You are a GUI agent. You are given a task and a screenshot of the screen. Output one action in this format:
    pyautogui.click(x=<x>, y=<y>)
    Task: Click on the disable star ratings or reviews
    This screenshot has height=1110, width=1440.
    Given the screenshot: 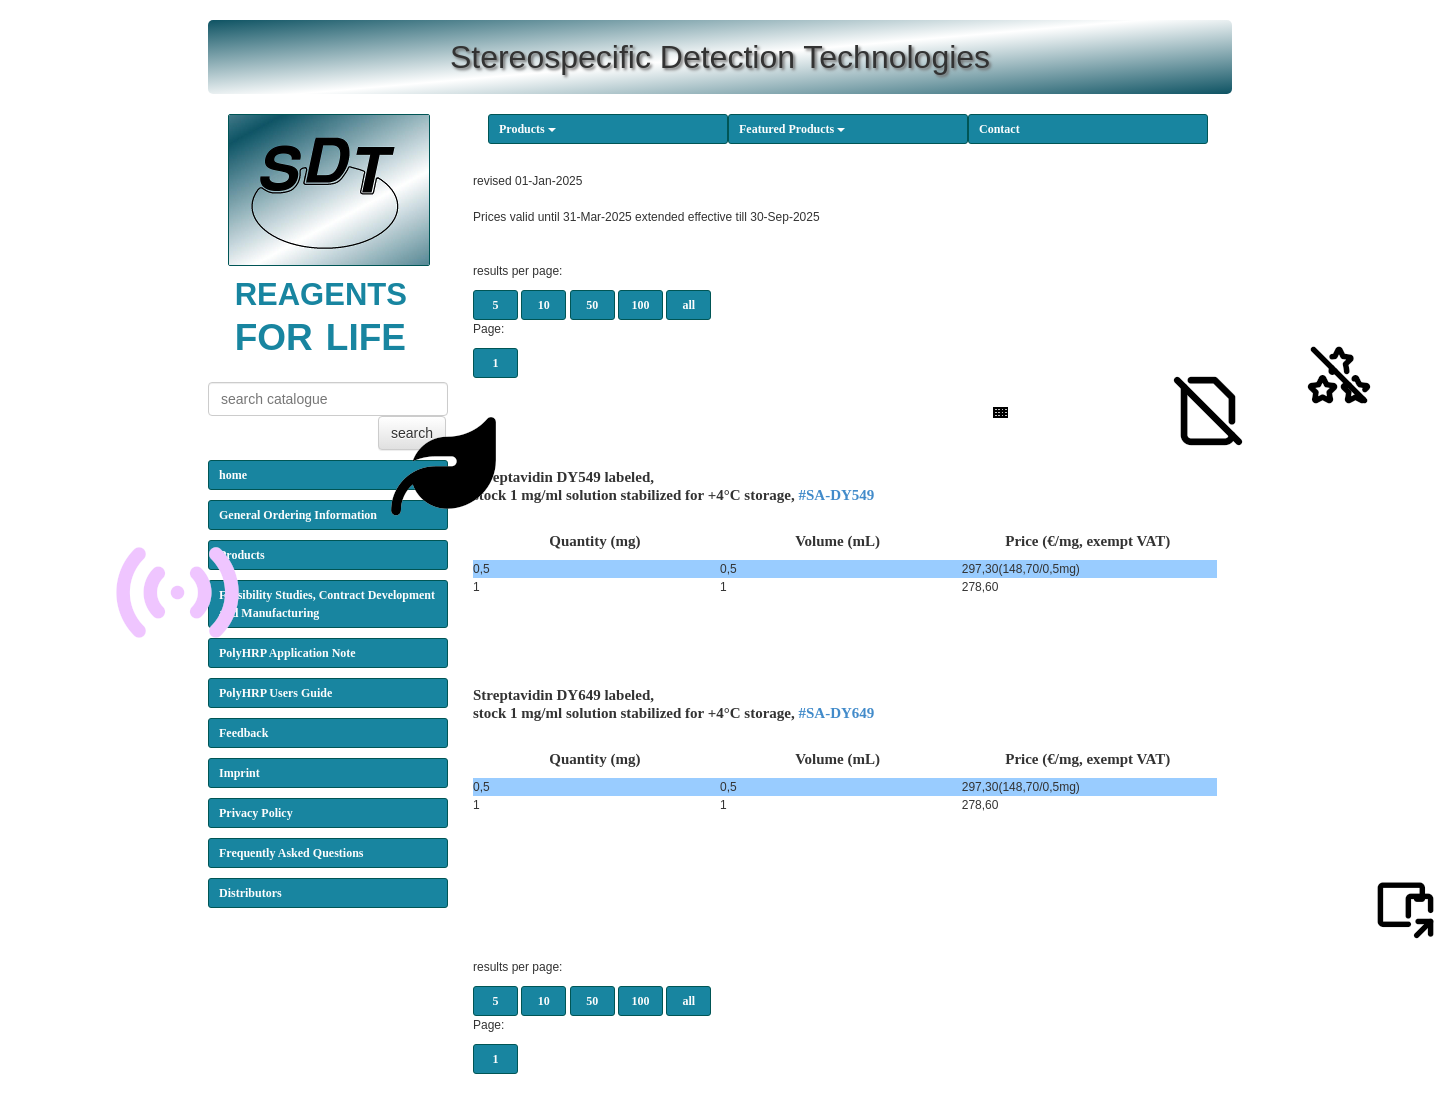 What is the action you would take?
    pyautogui.click(x=1339, y=375)
    